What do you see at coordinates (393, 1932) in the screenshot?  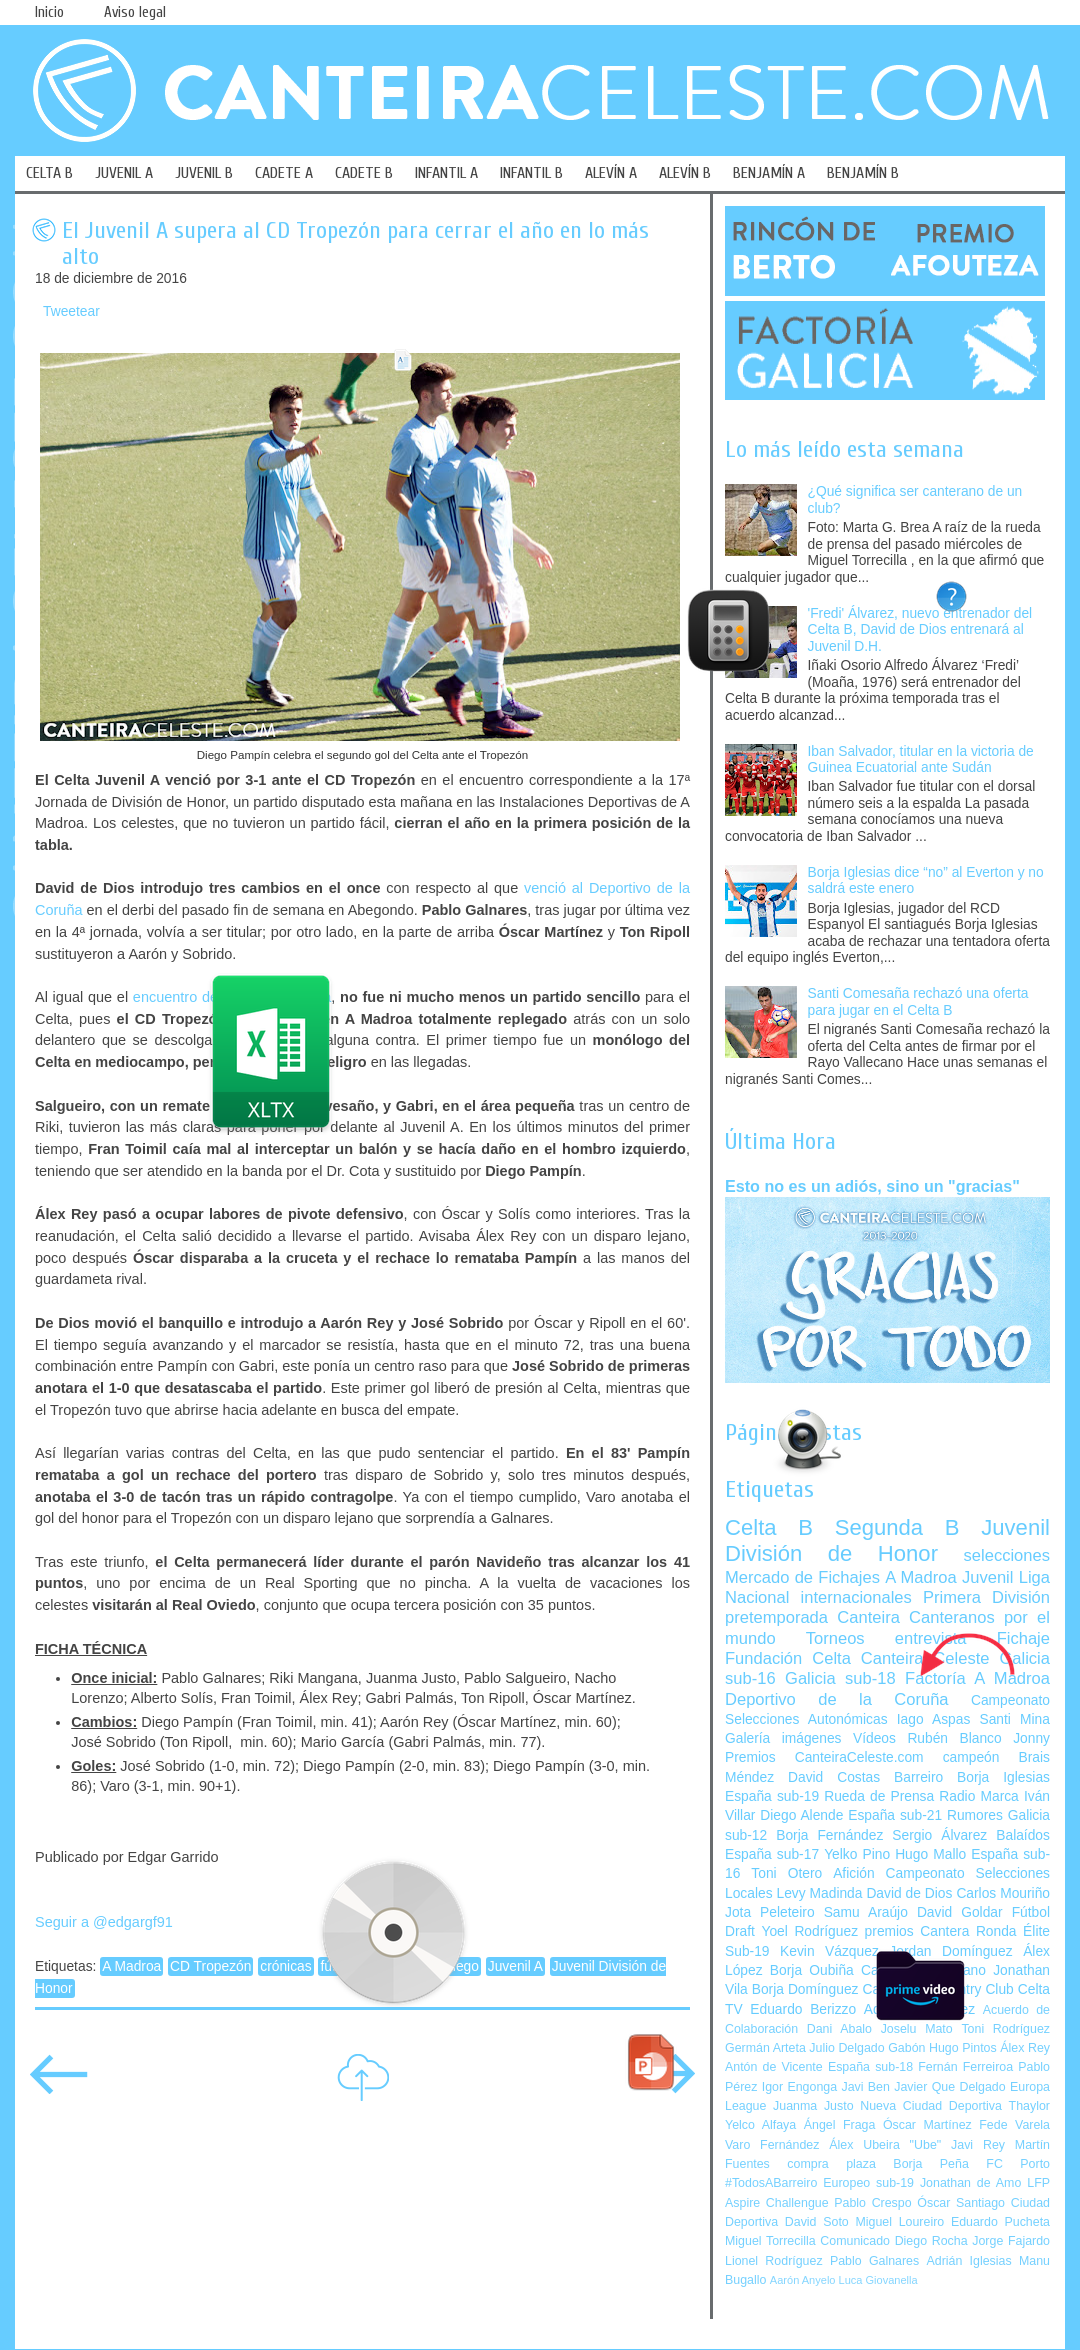 I see `represents a DVD+R writable disc` at bounding box center [393, 1932].